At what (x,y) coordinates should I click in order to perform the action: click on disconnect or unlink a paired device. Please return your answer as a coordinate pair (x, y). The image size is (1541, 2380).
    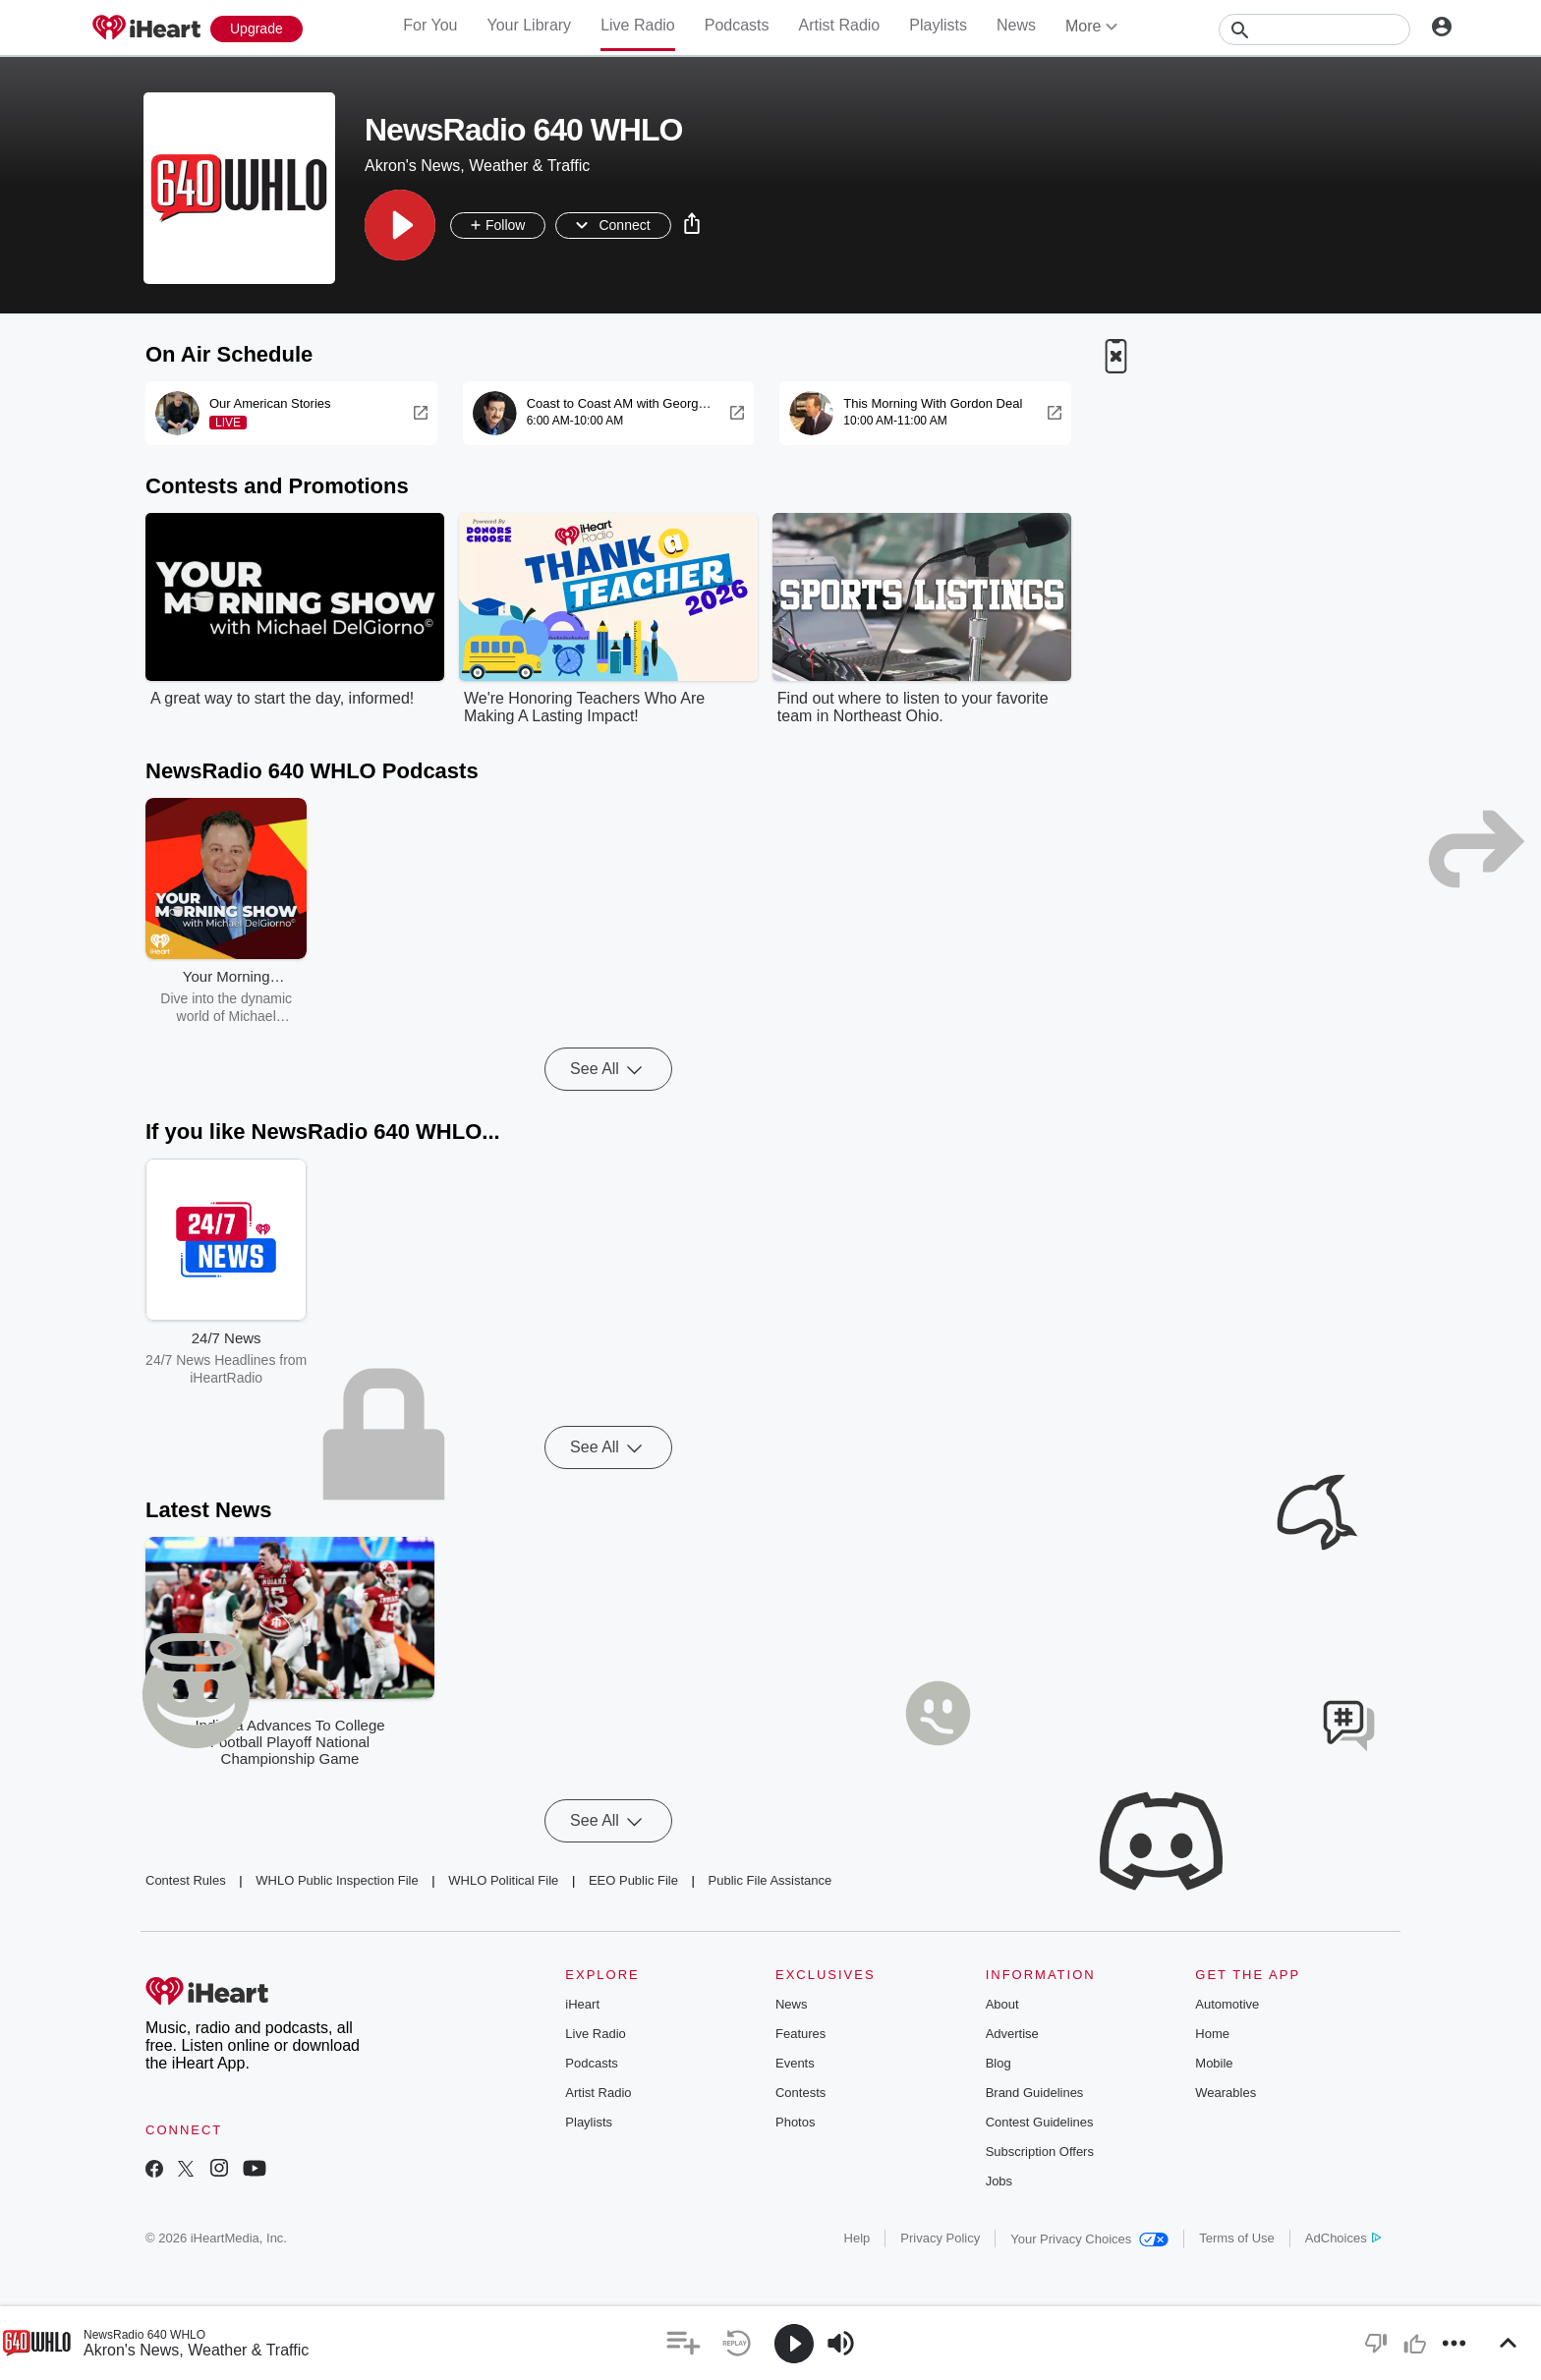
    Looking at the image, I should click on (1115, 356).